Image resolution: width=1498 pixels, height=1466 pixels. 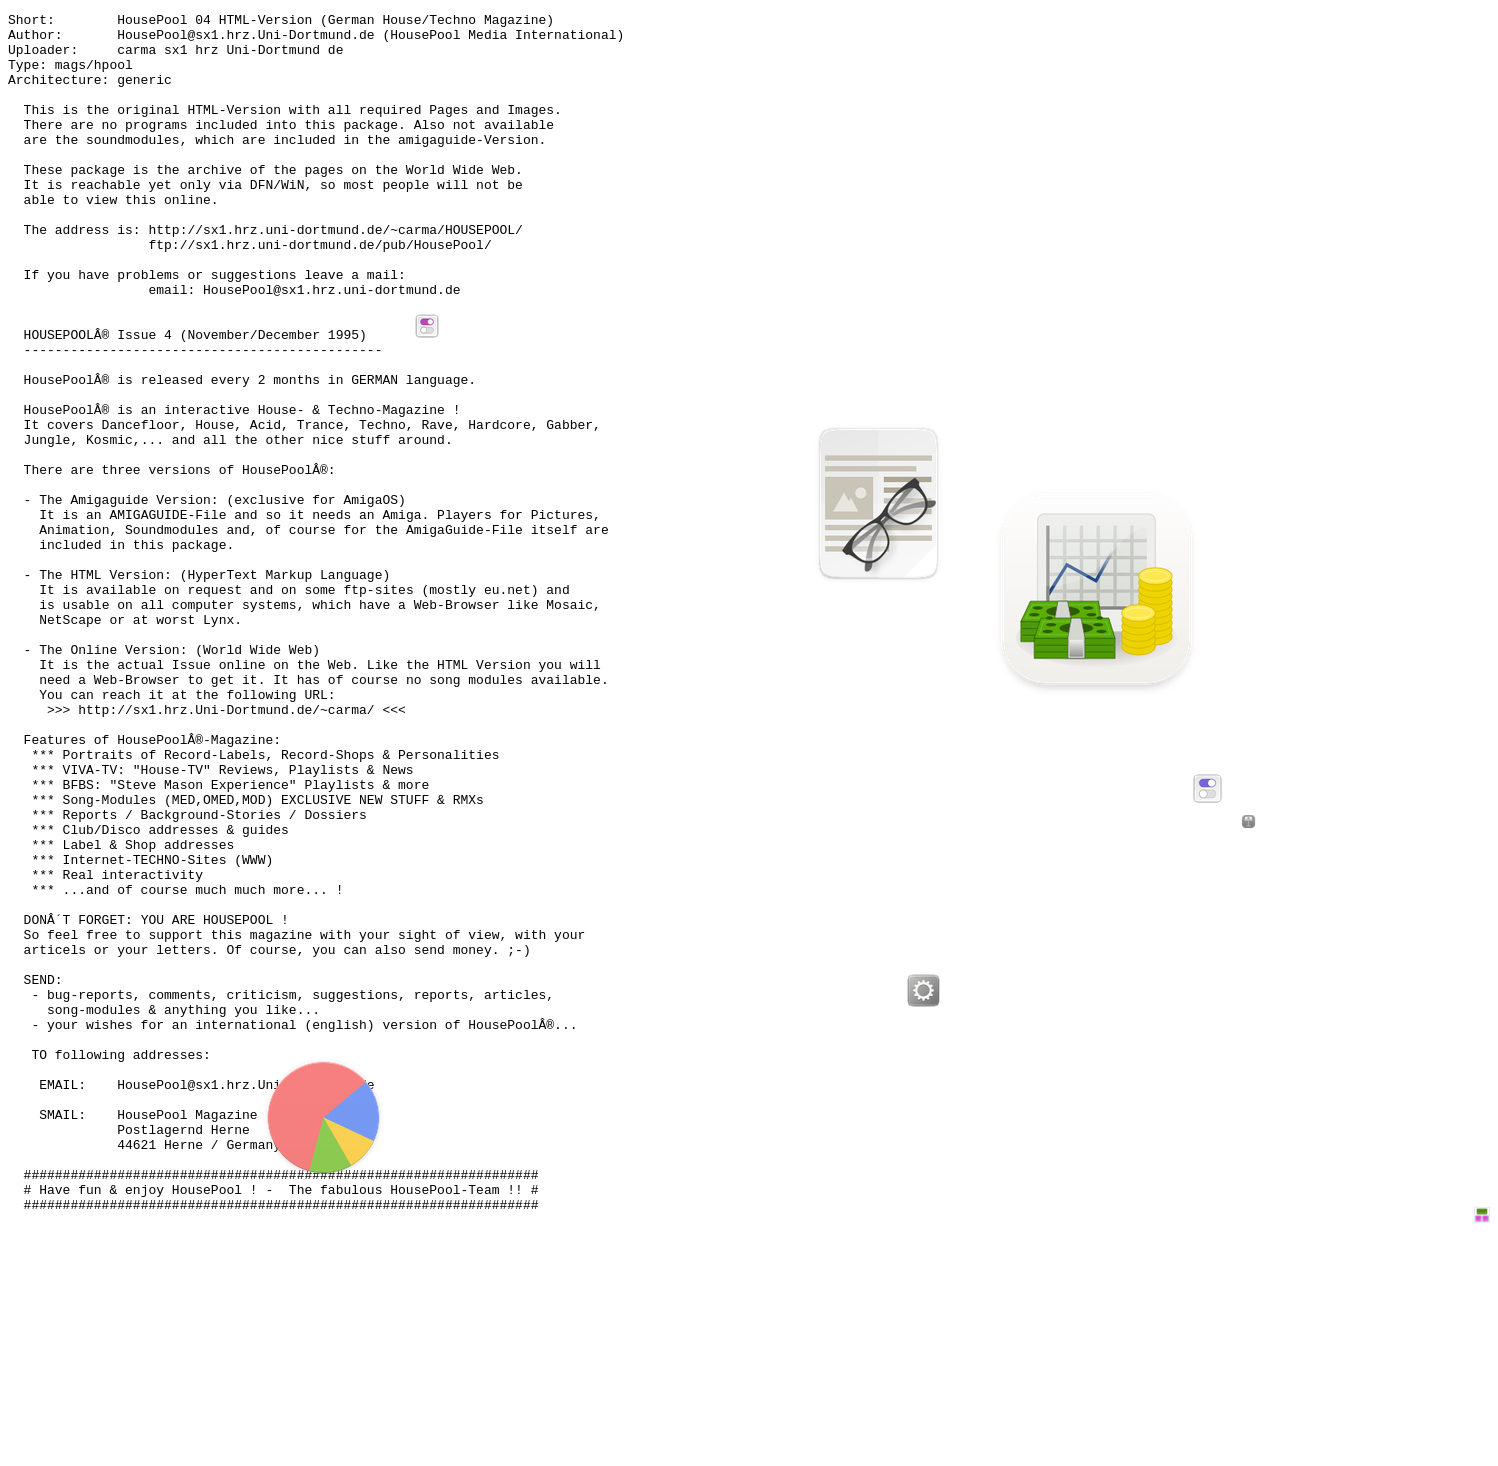 I want to click on select all items in the current view, so click(x=1482, y=1215).